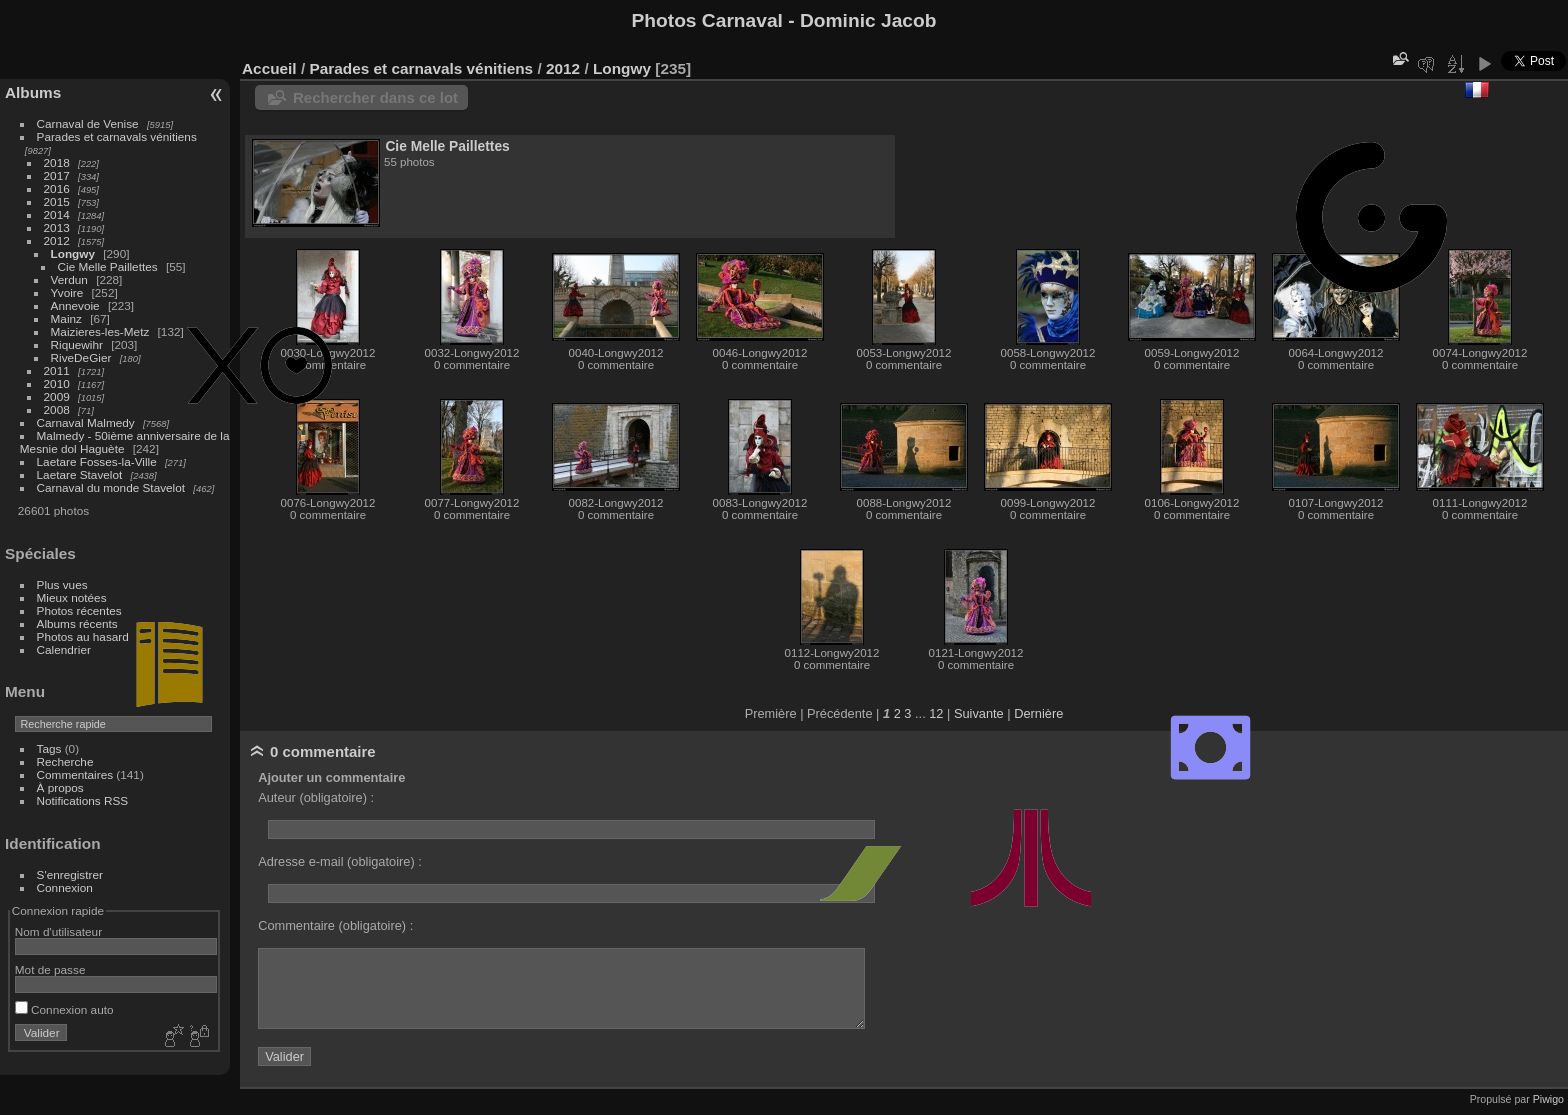 This screenshot has width=1568, height=1115. Describe the element at coordinates (169, 664) in the screenshot. I see `access Read the Docs documentation platform` at that location.